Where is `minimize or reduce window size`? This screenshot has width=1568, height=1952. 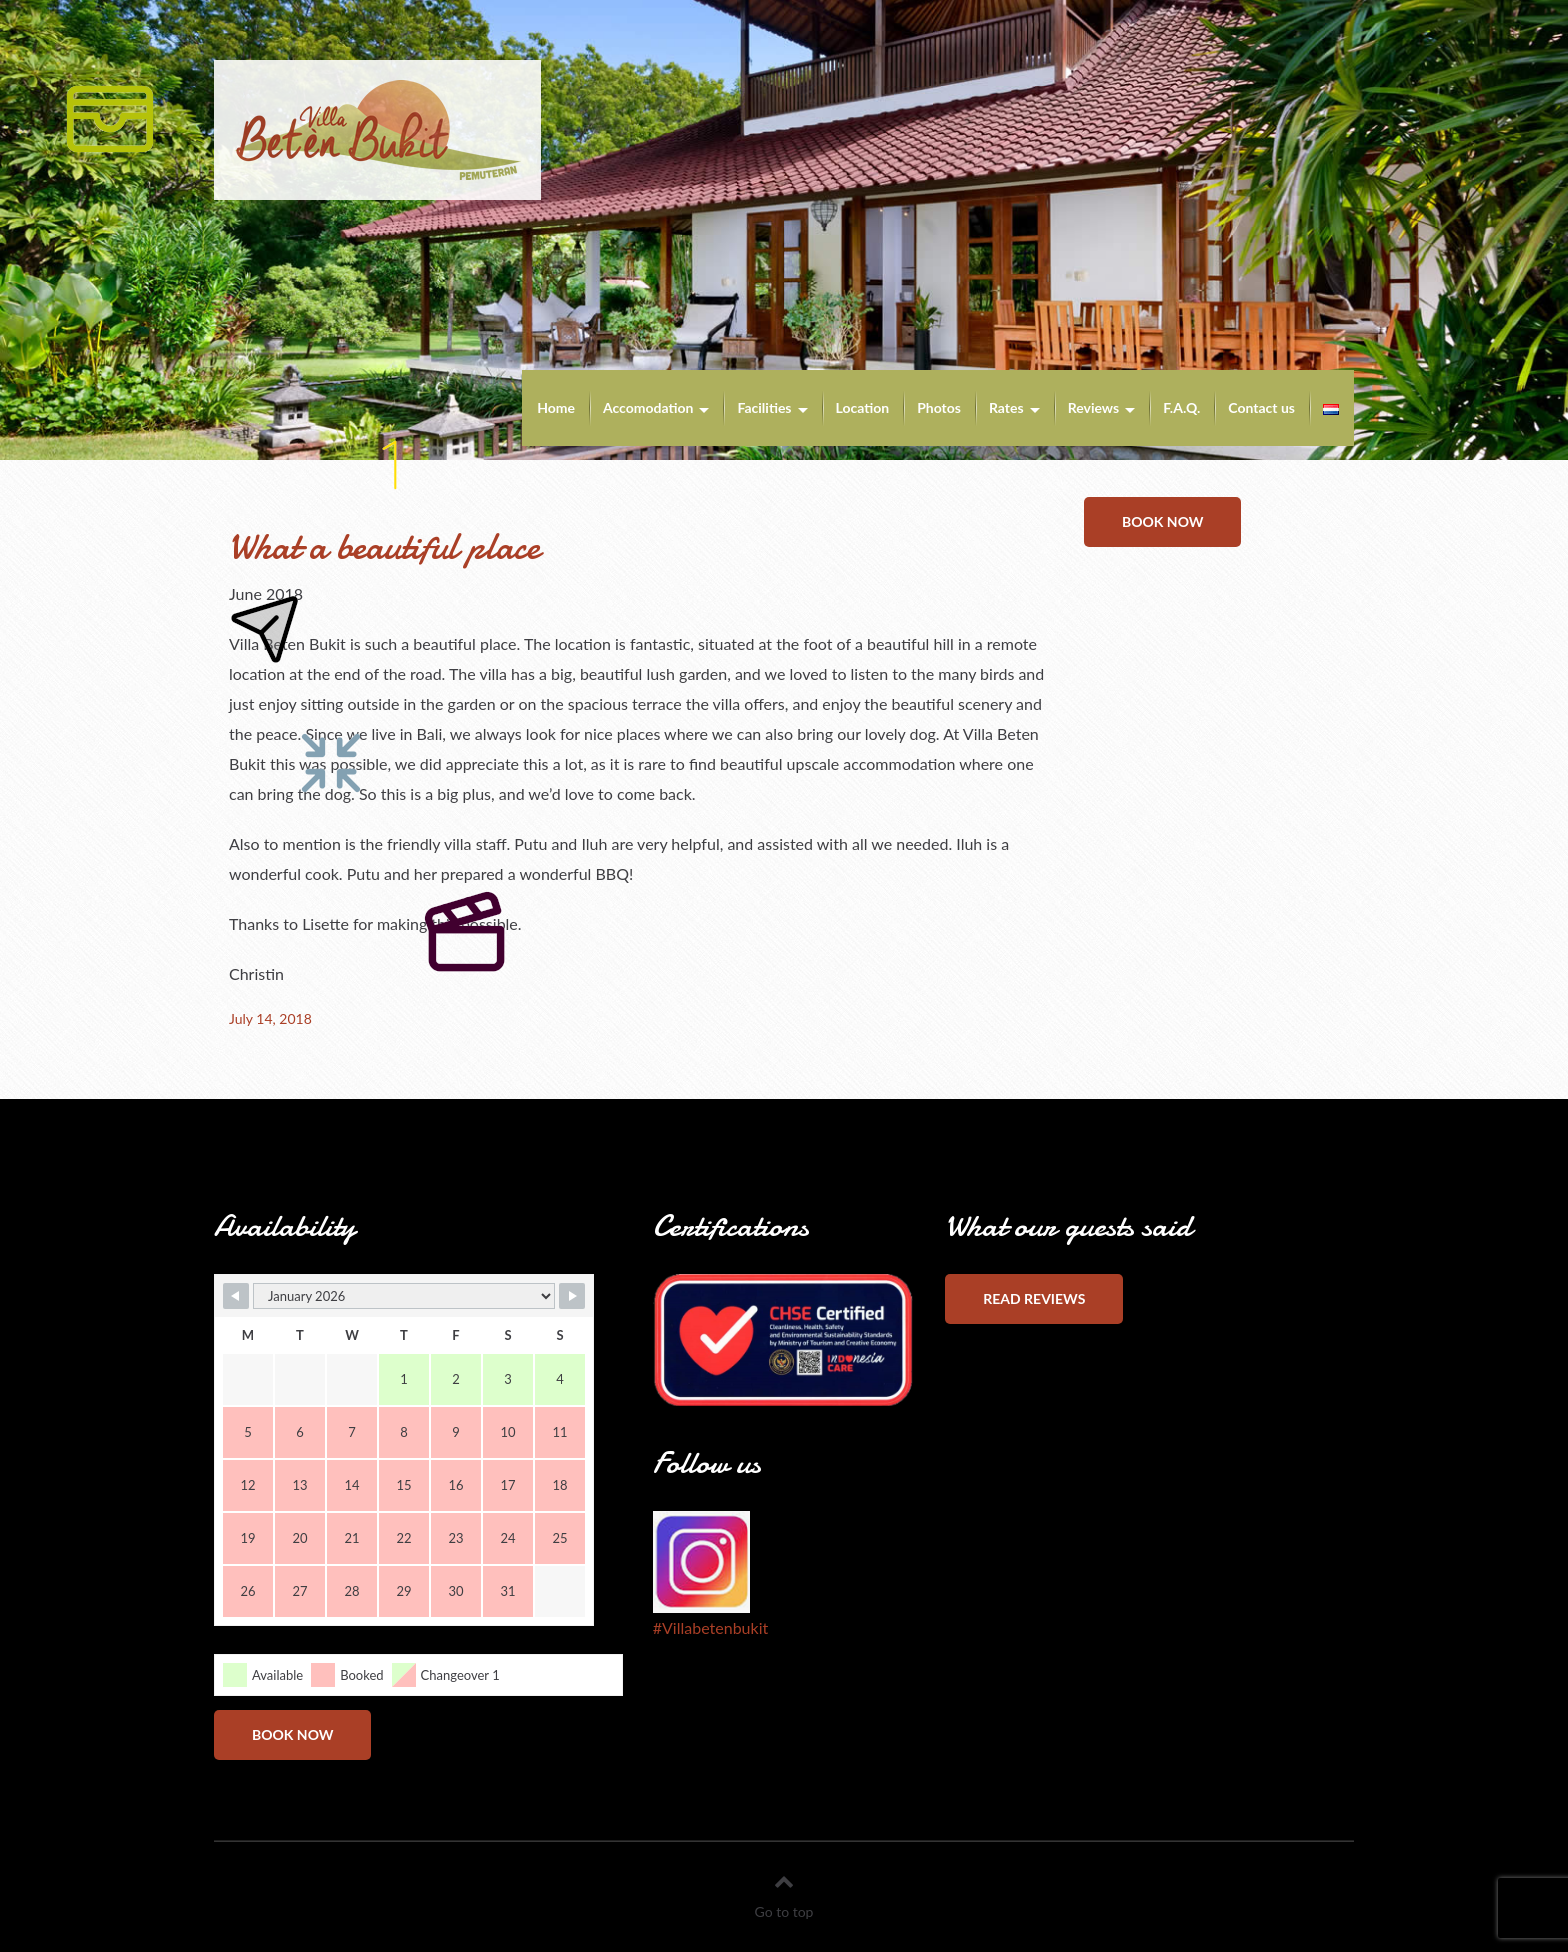 minimize or reduce window size is located at coordinates (331, 763).